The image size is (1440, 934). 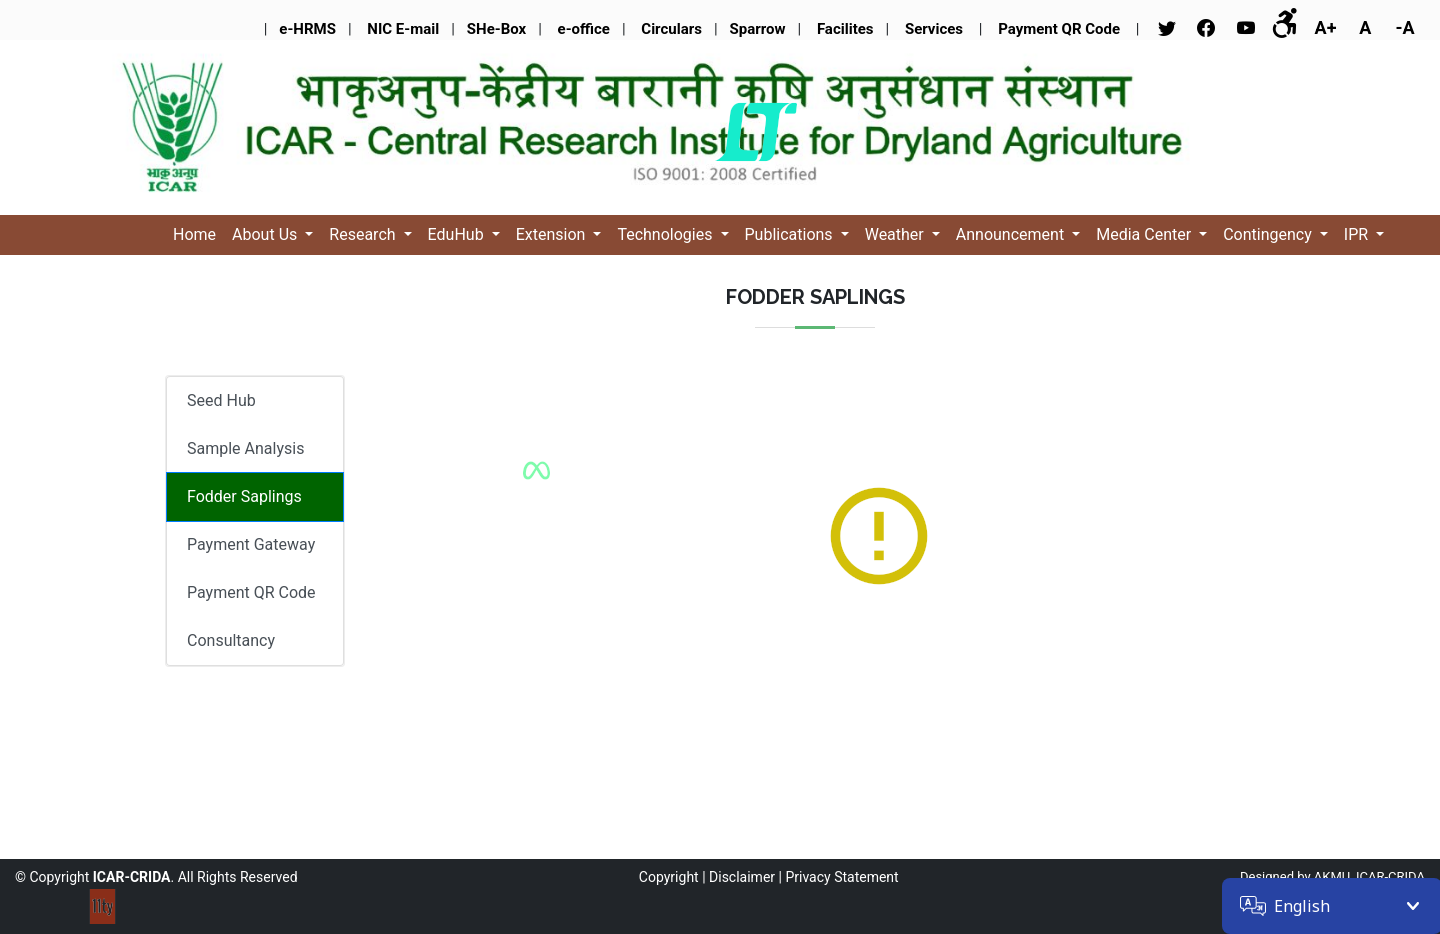 What do you see at coordinates (536, 470) in the screenshot?
I see `Meta company logo` at bounding box center [536, 470].